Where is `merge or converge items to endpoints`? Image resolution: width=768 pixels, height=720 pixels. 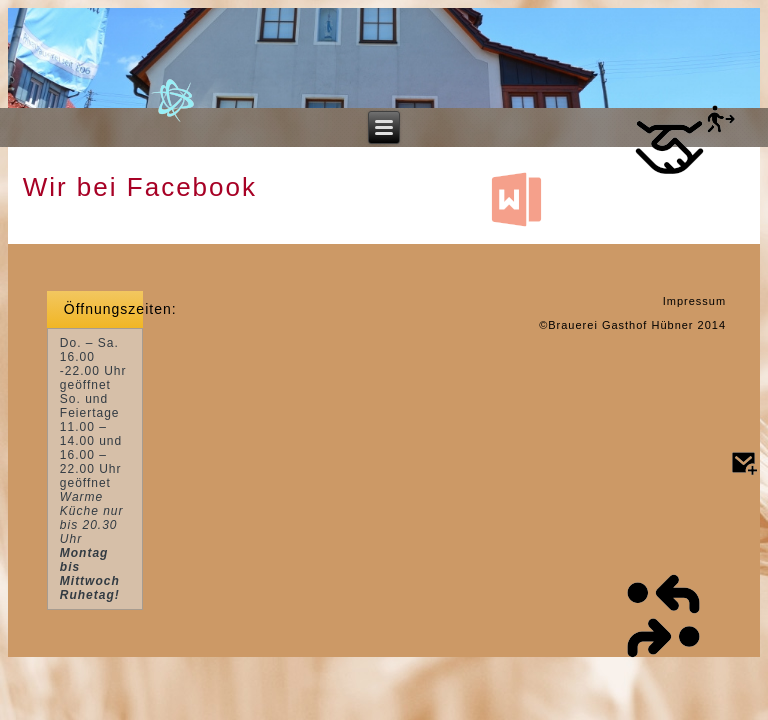
merge or converge items to endpoints is located at coordinates (663, 618).